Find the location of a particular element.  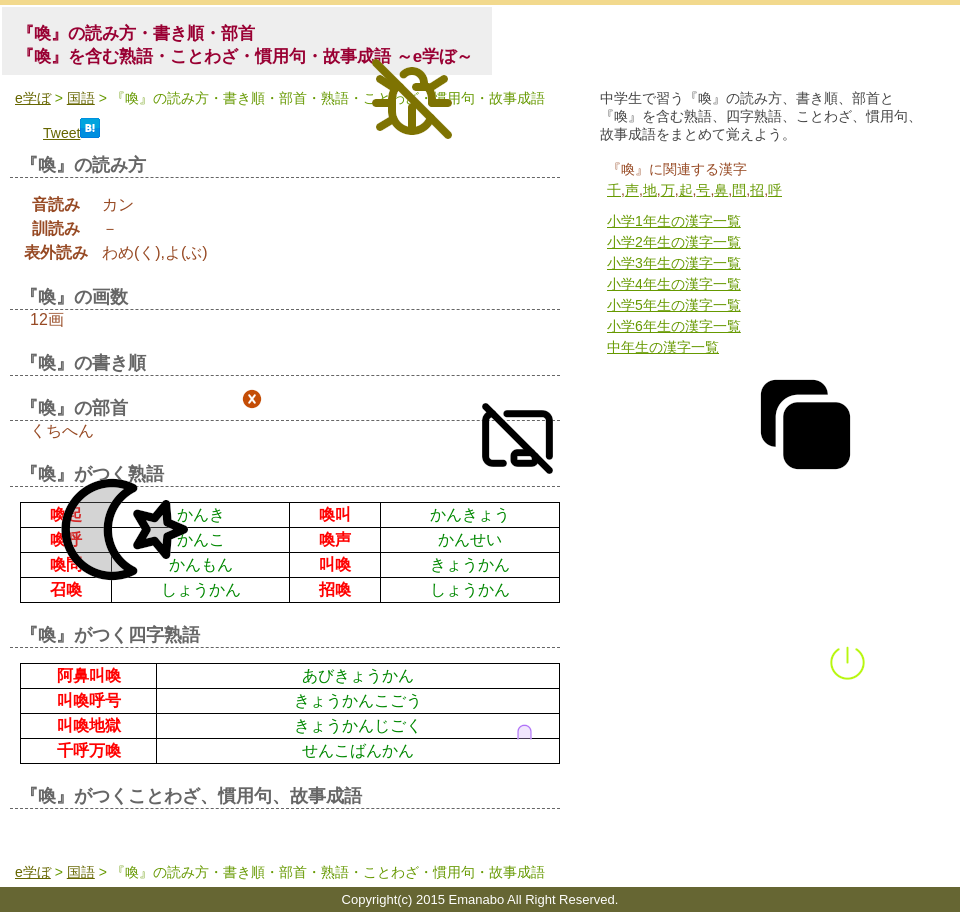

copy to clipboard is located at coordinates (805, 424).